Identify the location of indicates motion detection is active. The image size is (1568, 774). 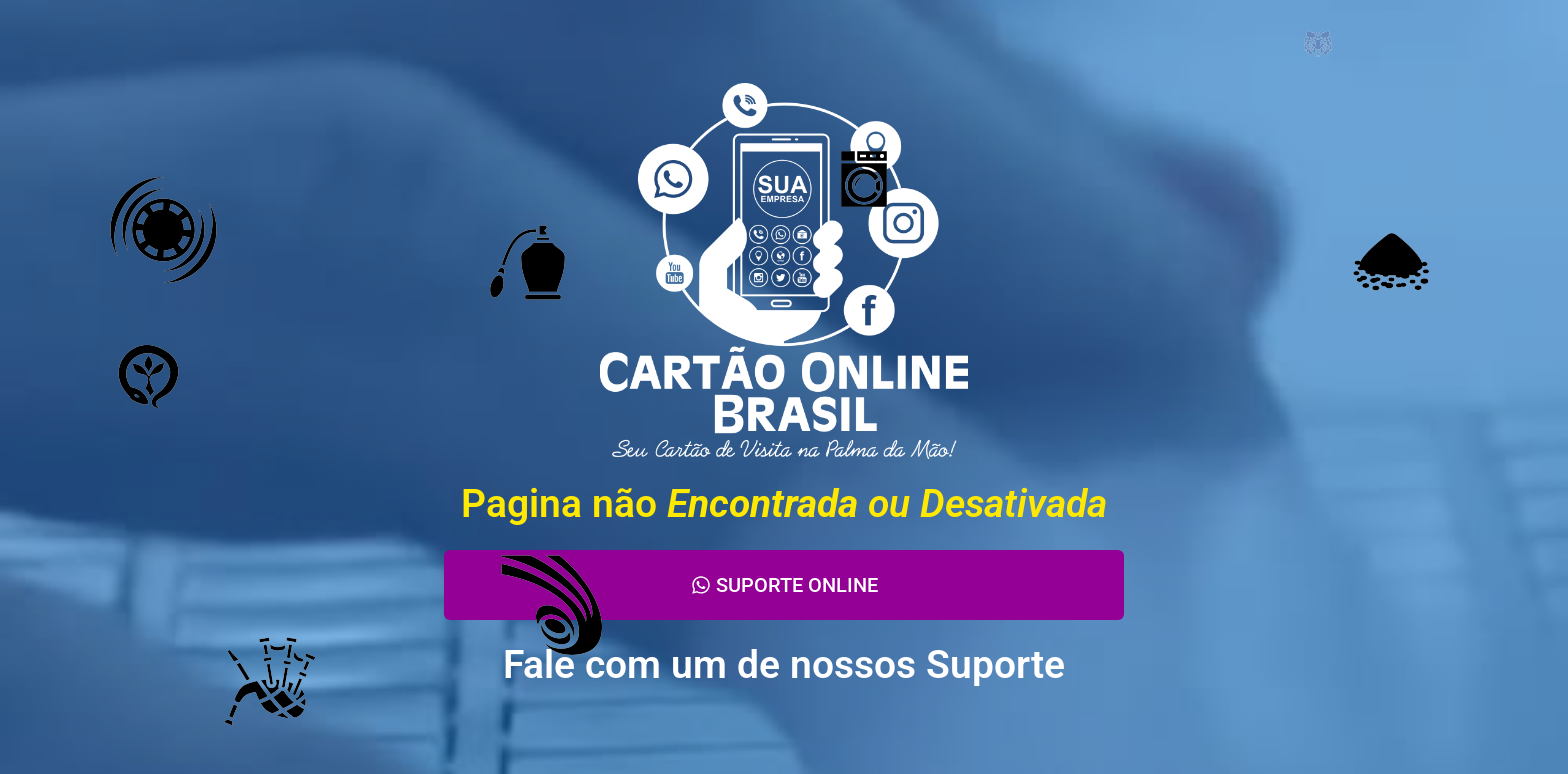
(163, 230).